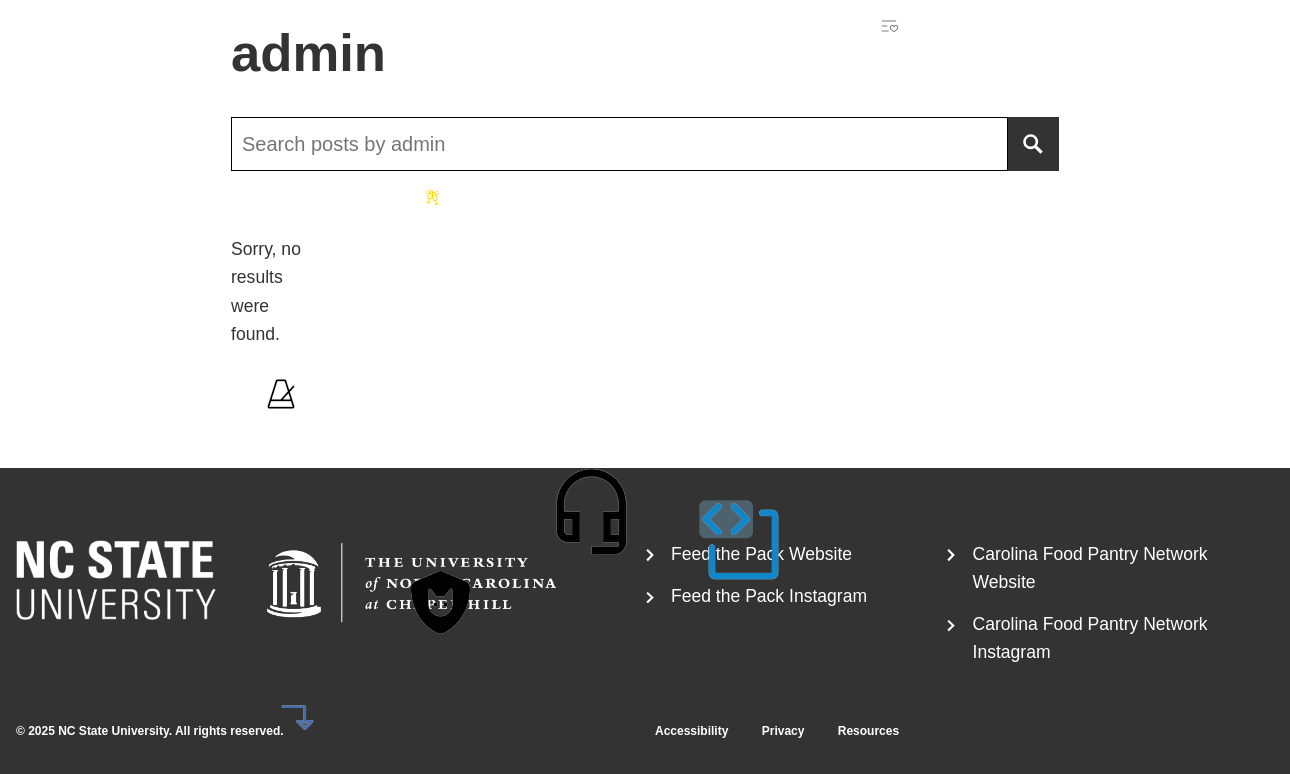 Image resolution: width=1290 pixels, height=774 pixels. What do you see at coordinates (743, 544) in the screenshot?
I see `insert a code block or snippet` at bounding box center [743, 544].